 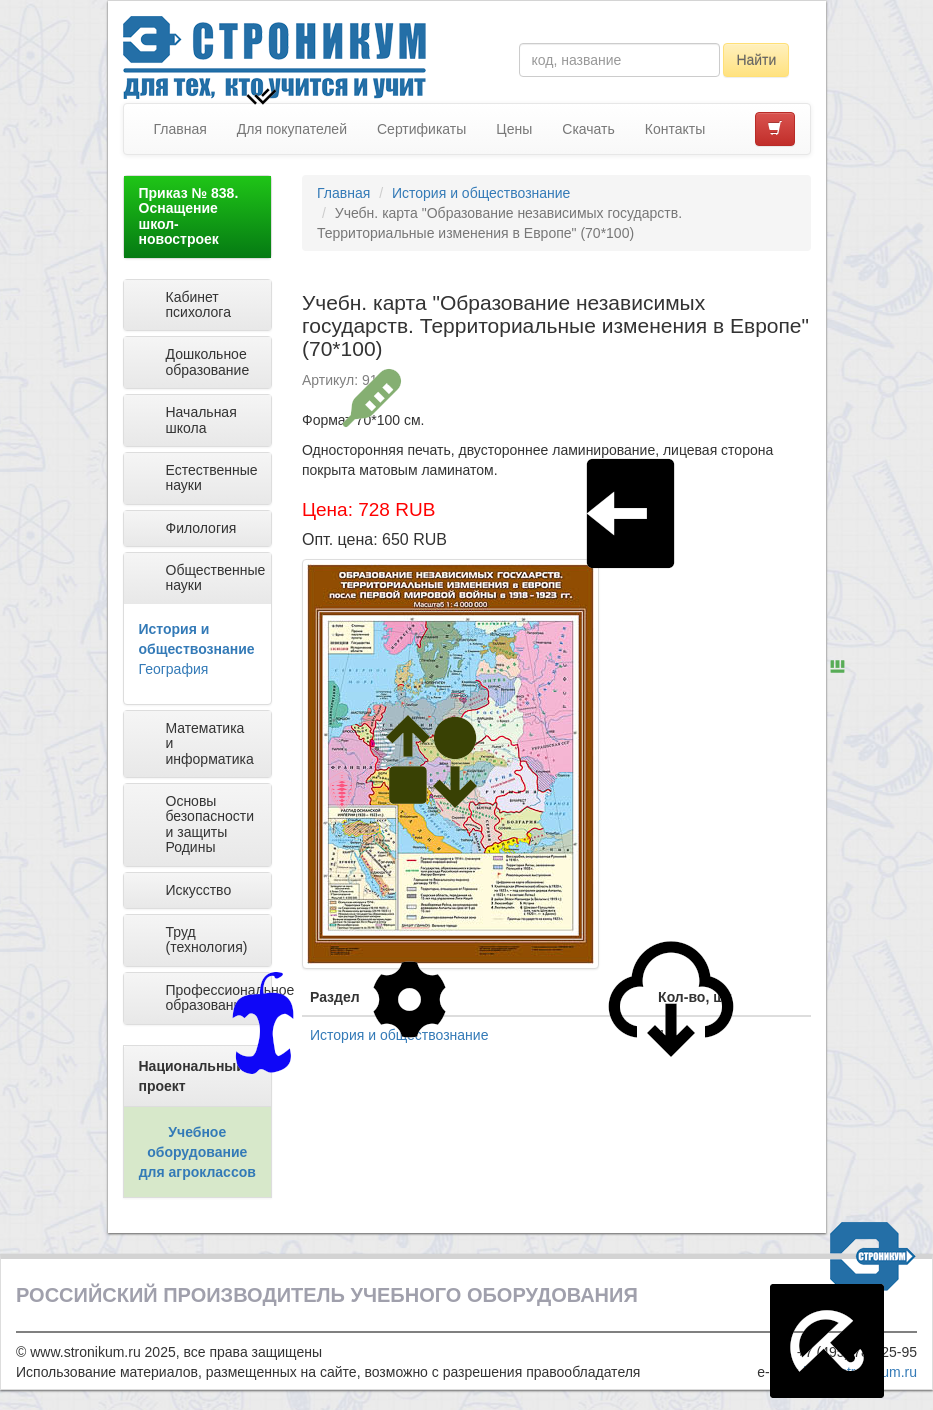 I want to click on open avira antivirus software, so click(x=827, y=1341).